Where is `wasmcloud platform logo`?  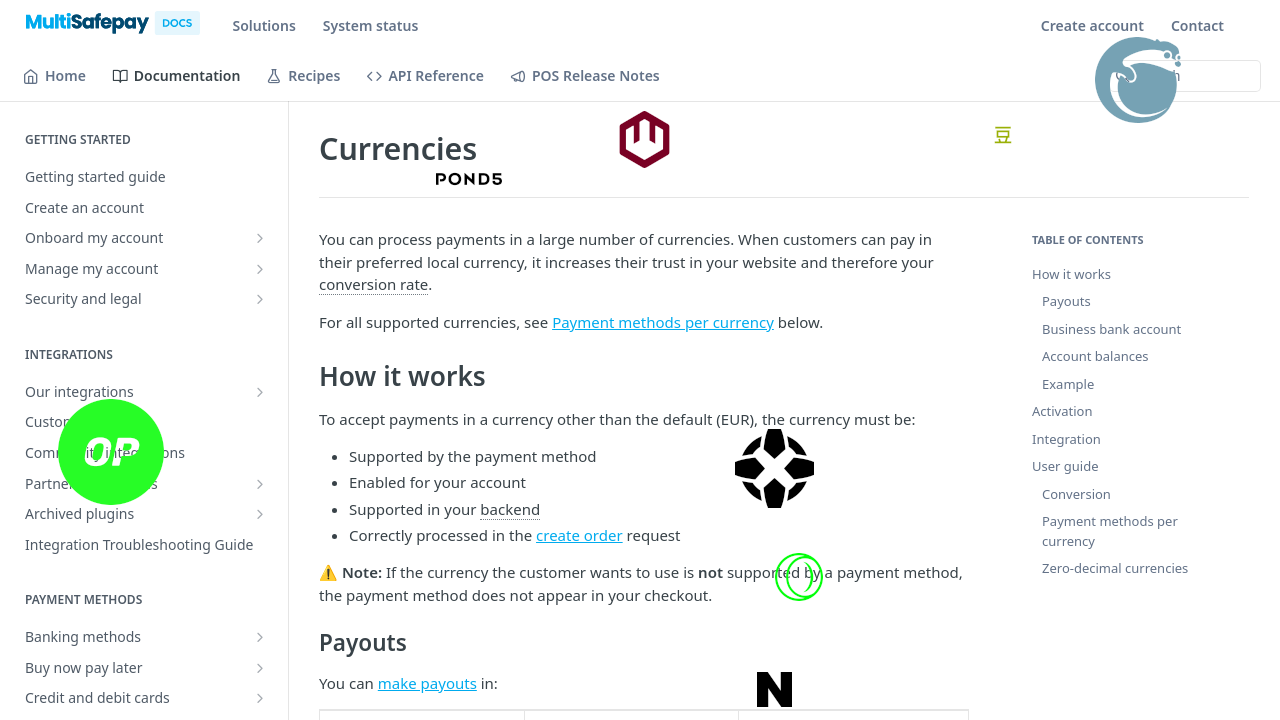 wasmcloud platform logo is located at coordinates (644, 139).